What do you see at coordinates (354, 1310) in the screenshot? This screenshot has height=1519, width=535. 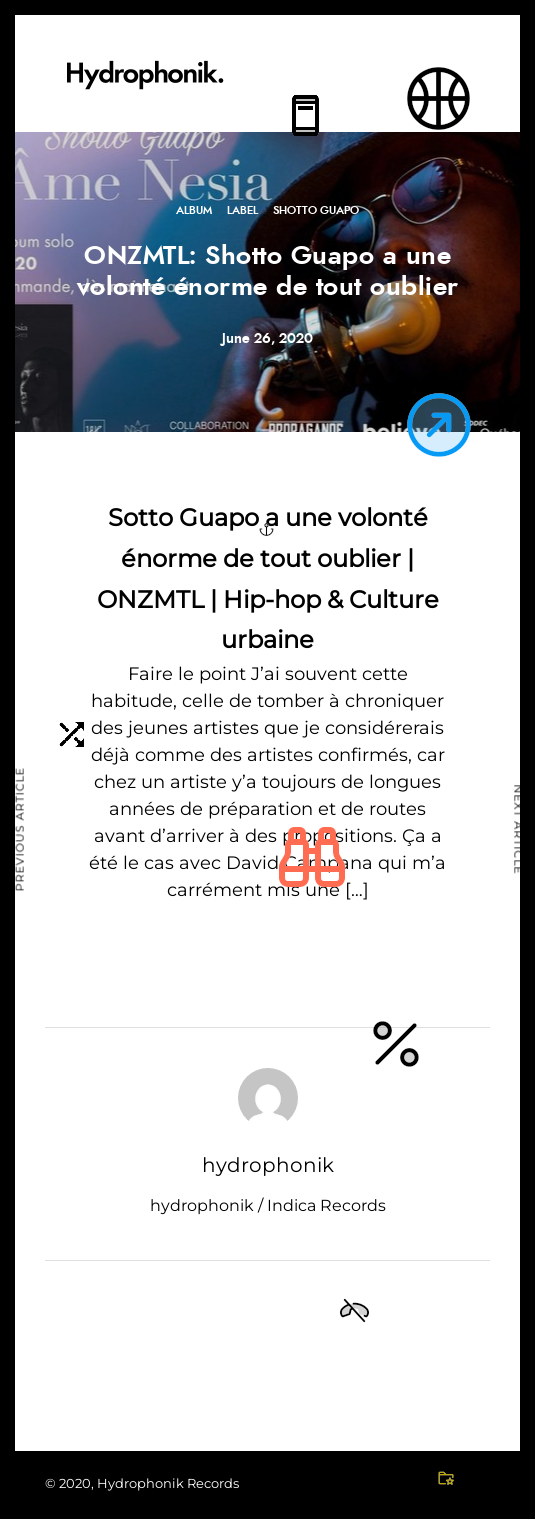 I see `end or decline a phone call` at bounding box center [354, 1310].